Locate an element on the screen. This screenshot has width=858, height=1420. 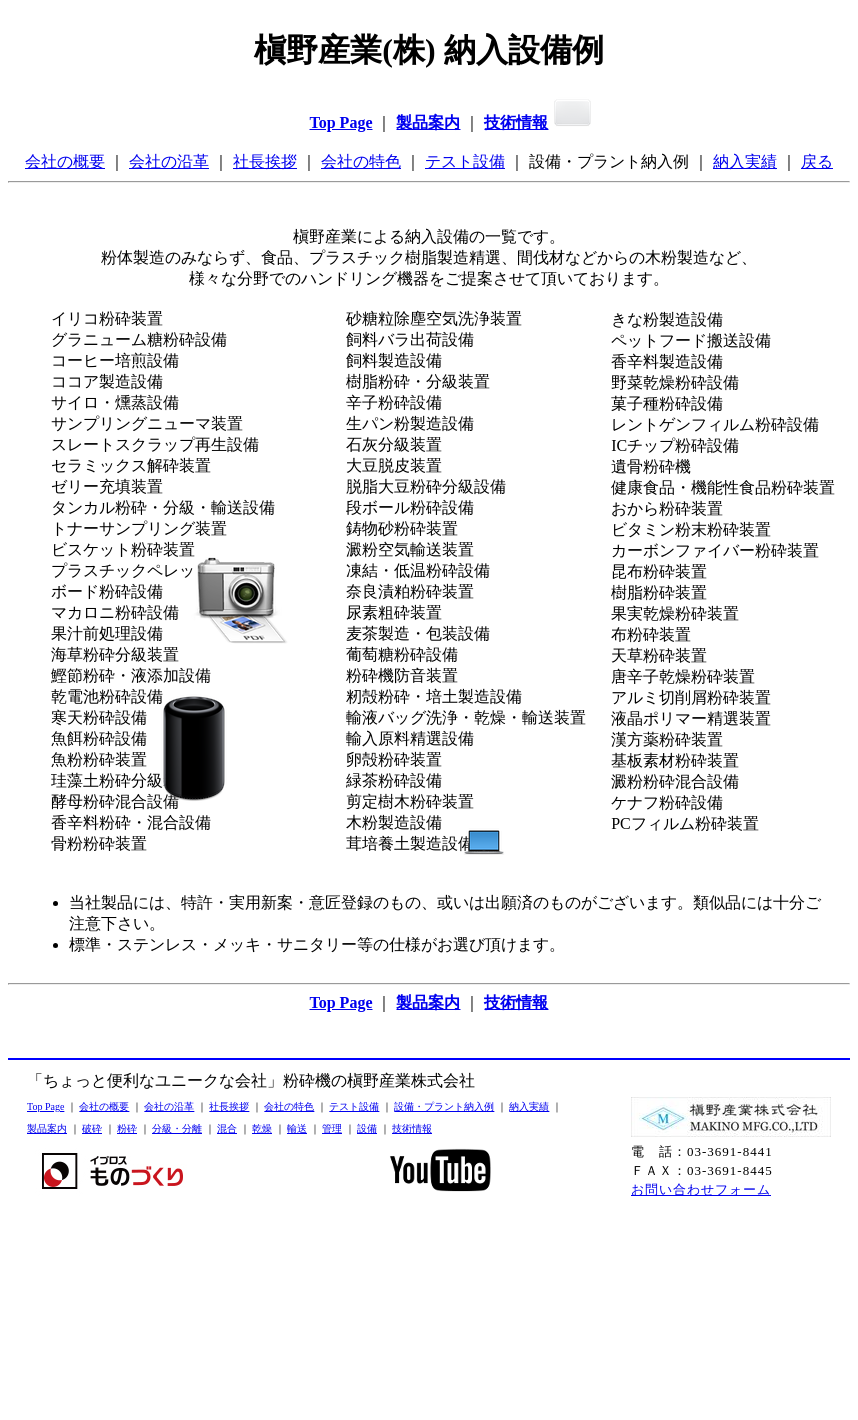
mac pro (2013 cylinder model) device icon is located at coordinates (194, 750).